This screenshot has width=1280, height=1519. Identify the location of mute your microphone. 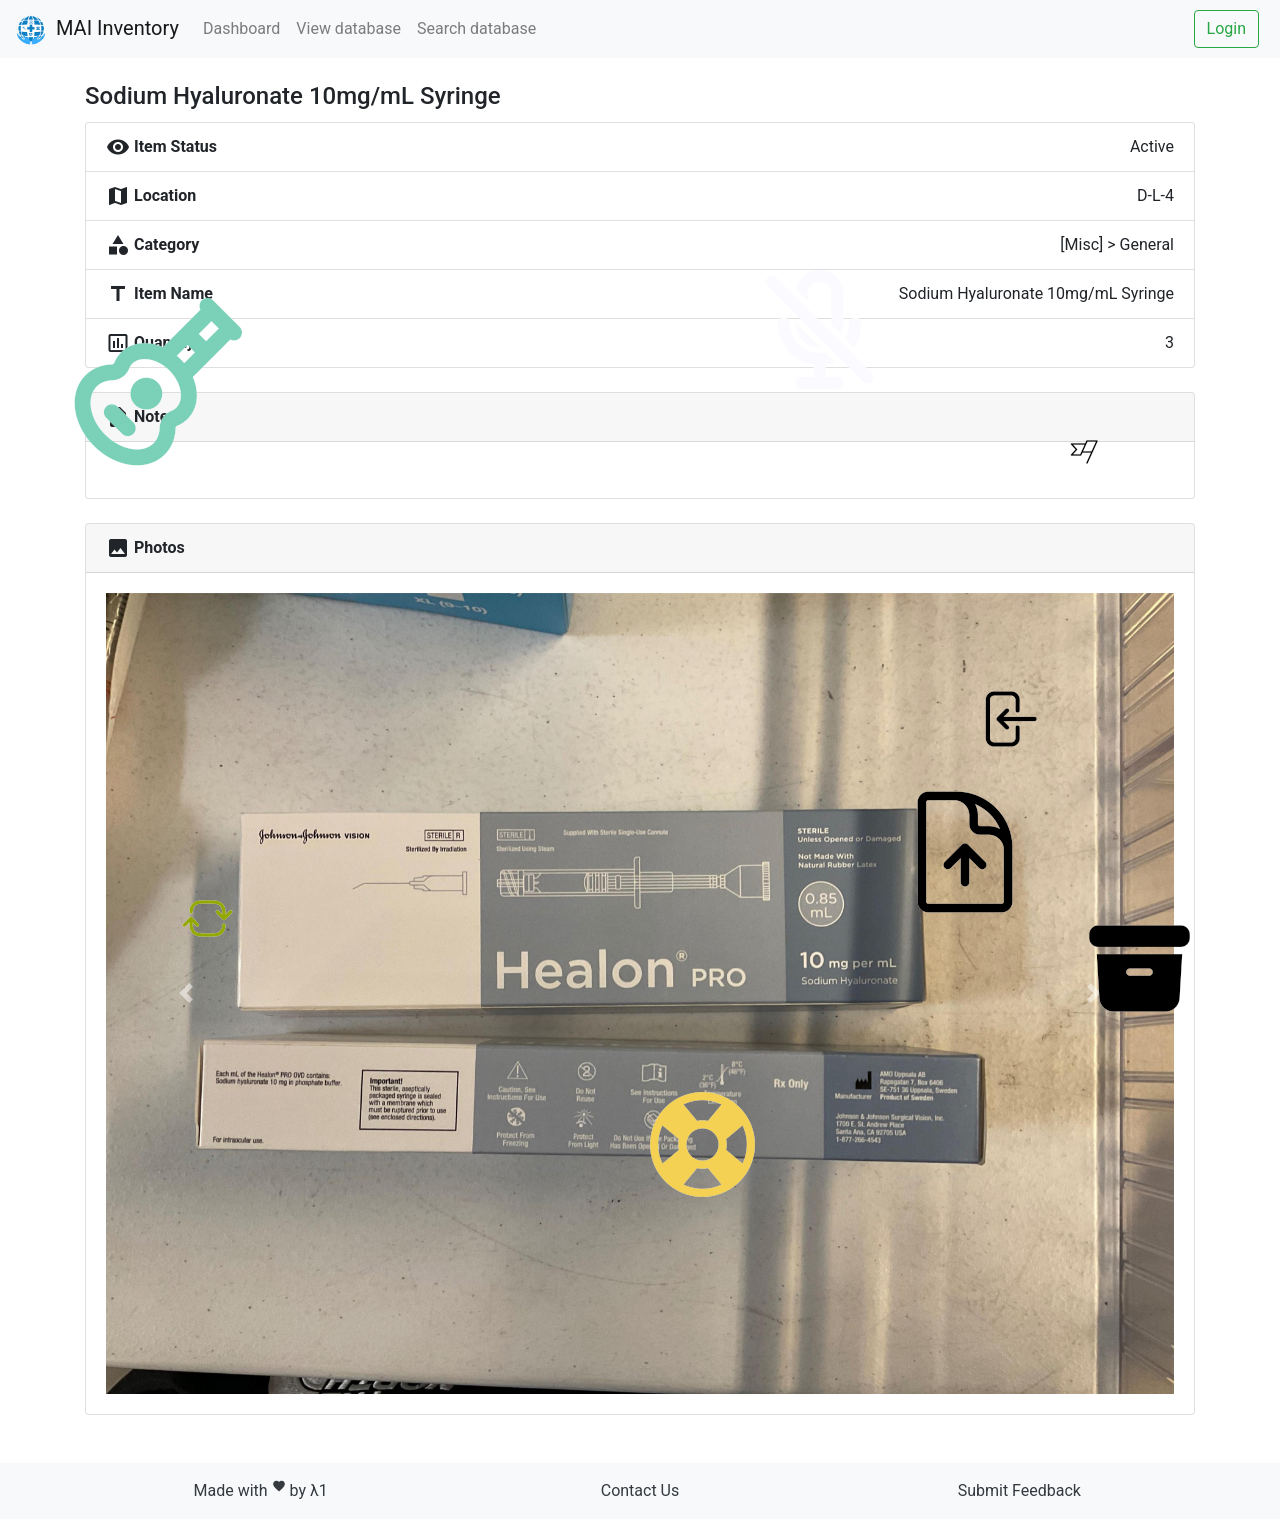
(819, 329).